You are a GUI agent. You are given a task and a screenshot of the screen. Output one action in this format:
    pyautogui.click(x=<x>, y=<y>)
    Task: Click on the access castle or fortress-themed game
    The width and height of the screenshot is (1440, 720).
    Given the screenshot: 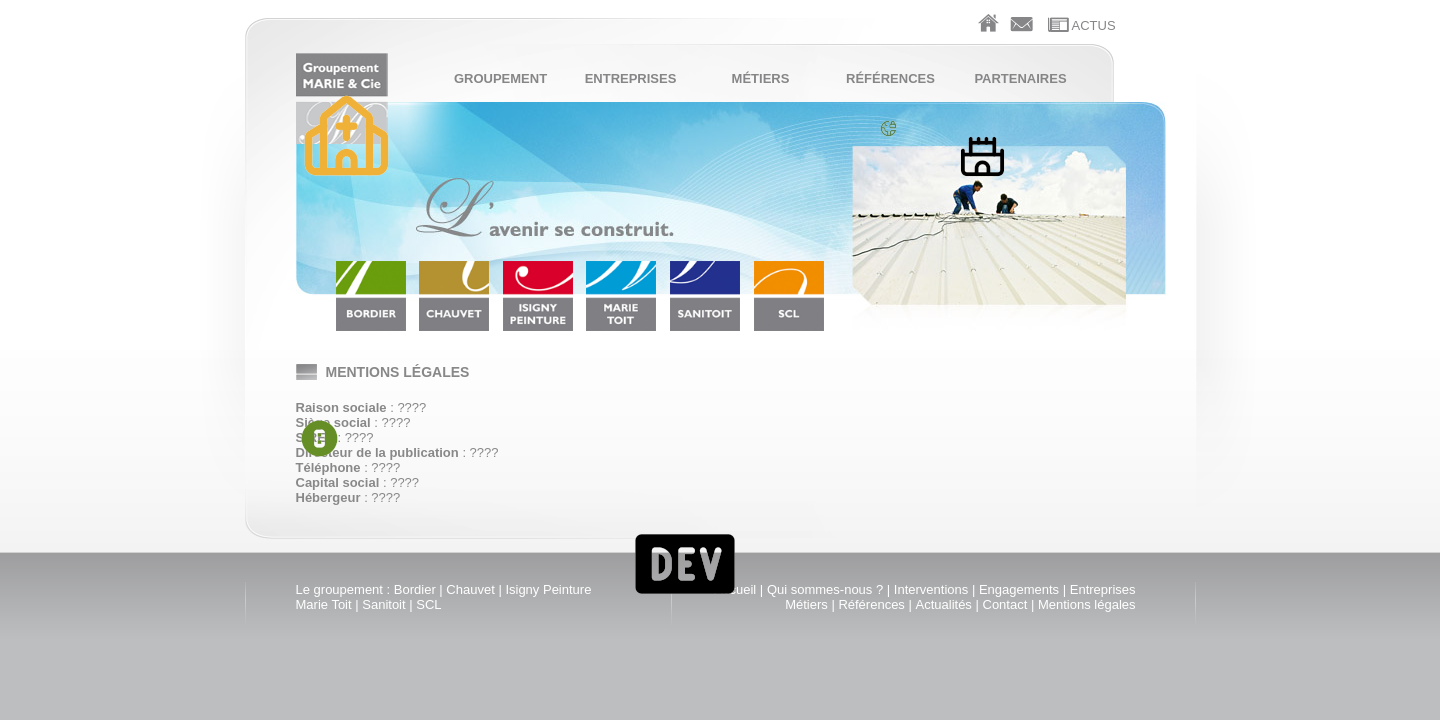 What is the action you would take?
    pyautogui.click(x=982, y=156)
    